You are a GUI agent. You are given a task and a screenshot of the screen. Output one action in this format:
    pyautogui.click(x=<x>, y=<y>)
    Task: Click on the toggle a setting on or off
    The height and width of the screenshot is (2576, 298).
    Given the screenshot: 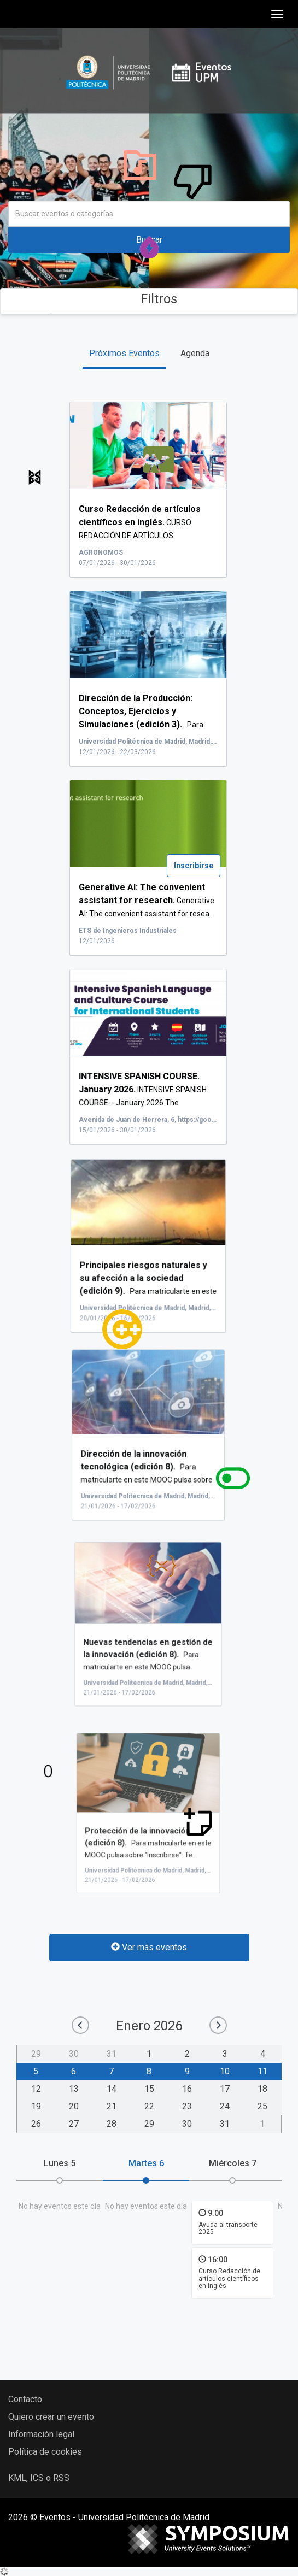 What is the action you would take?
    pyautogui.click(x=233, y=1478)
    